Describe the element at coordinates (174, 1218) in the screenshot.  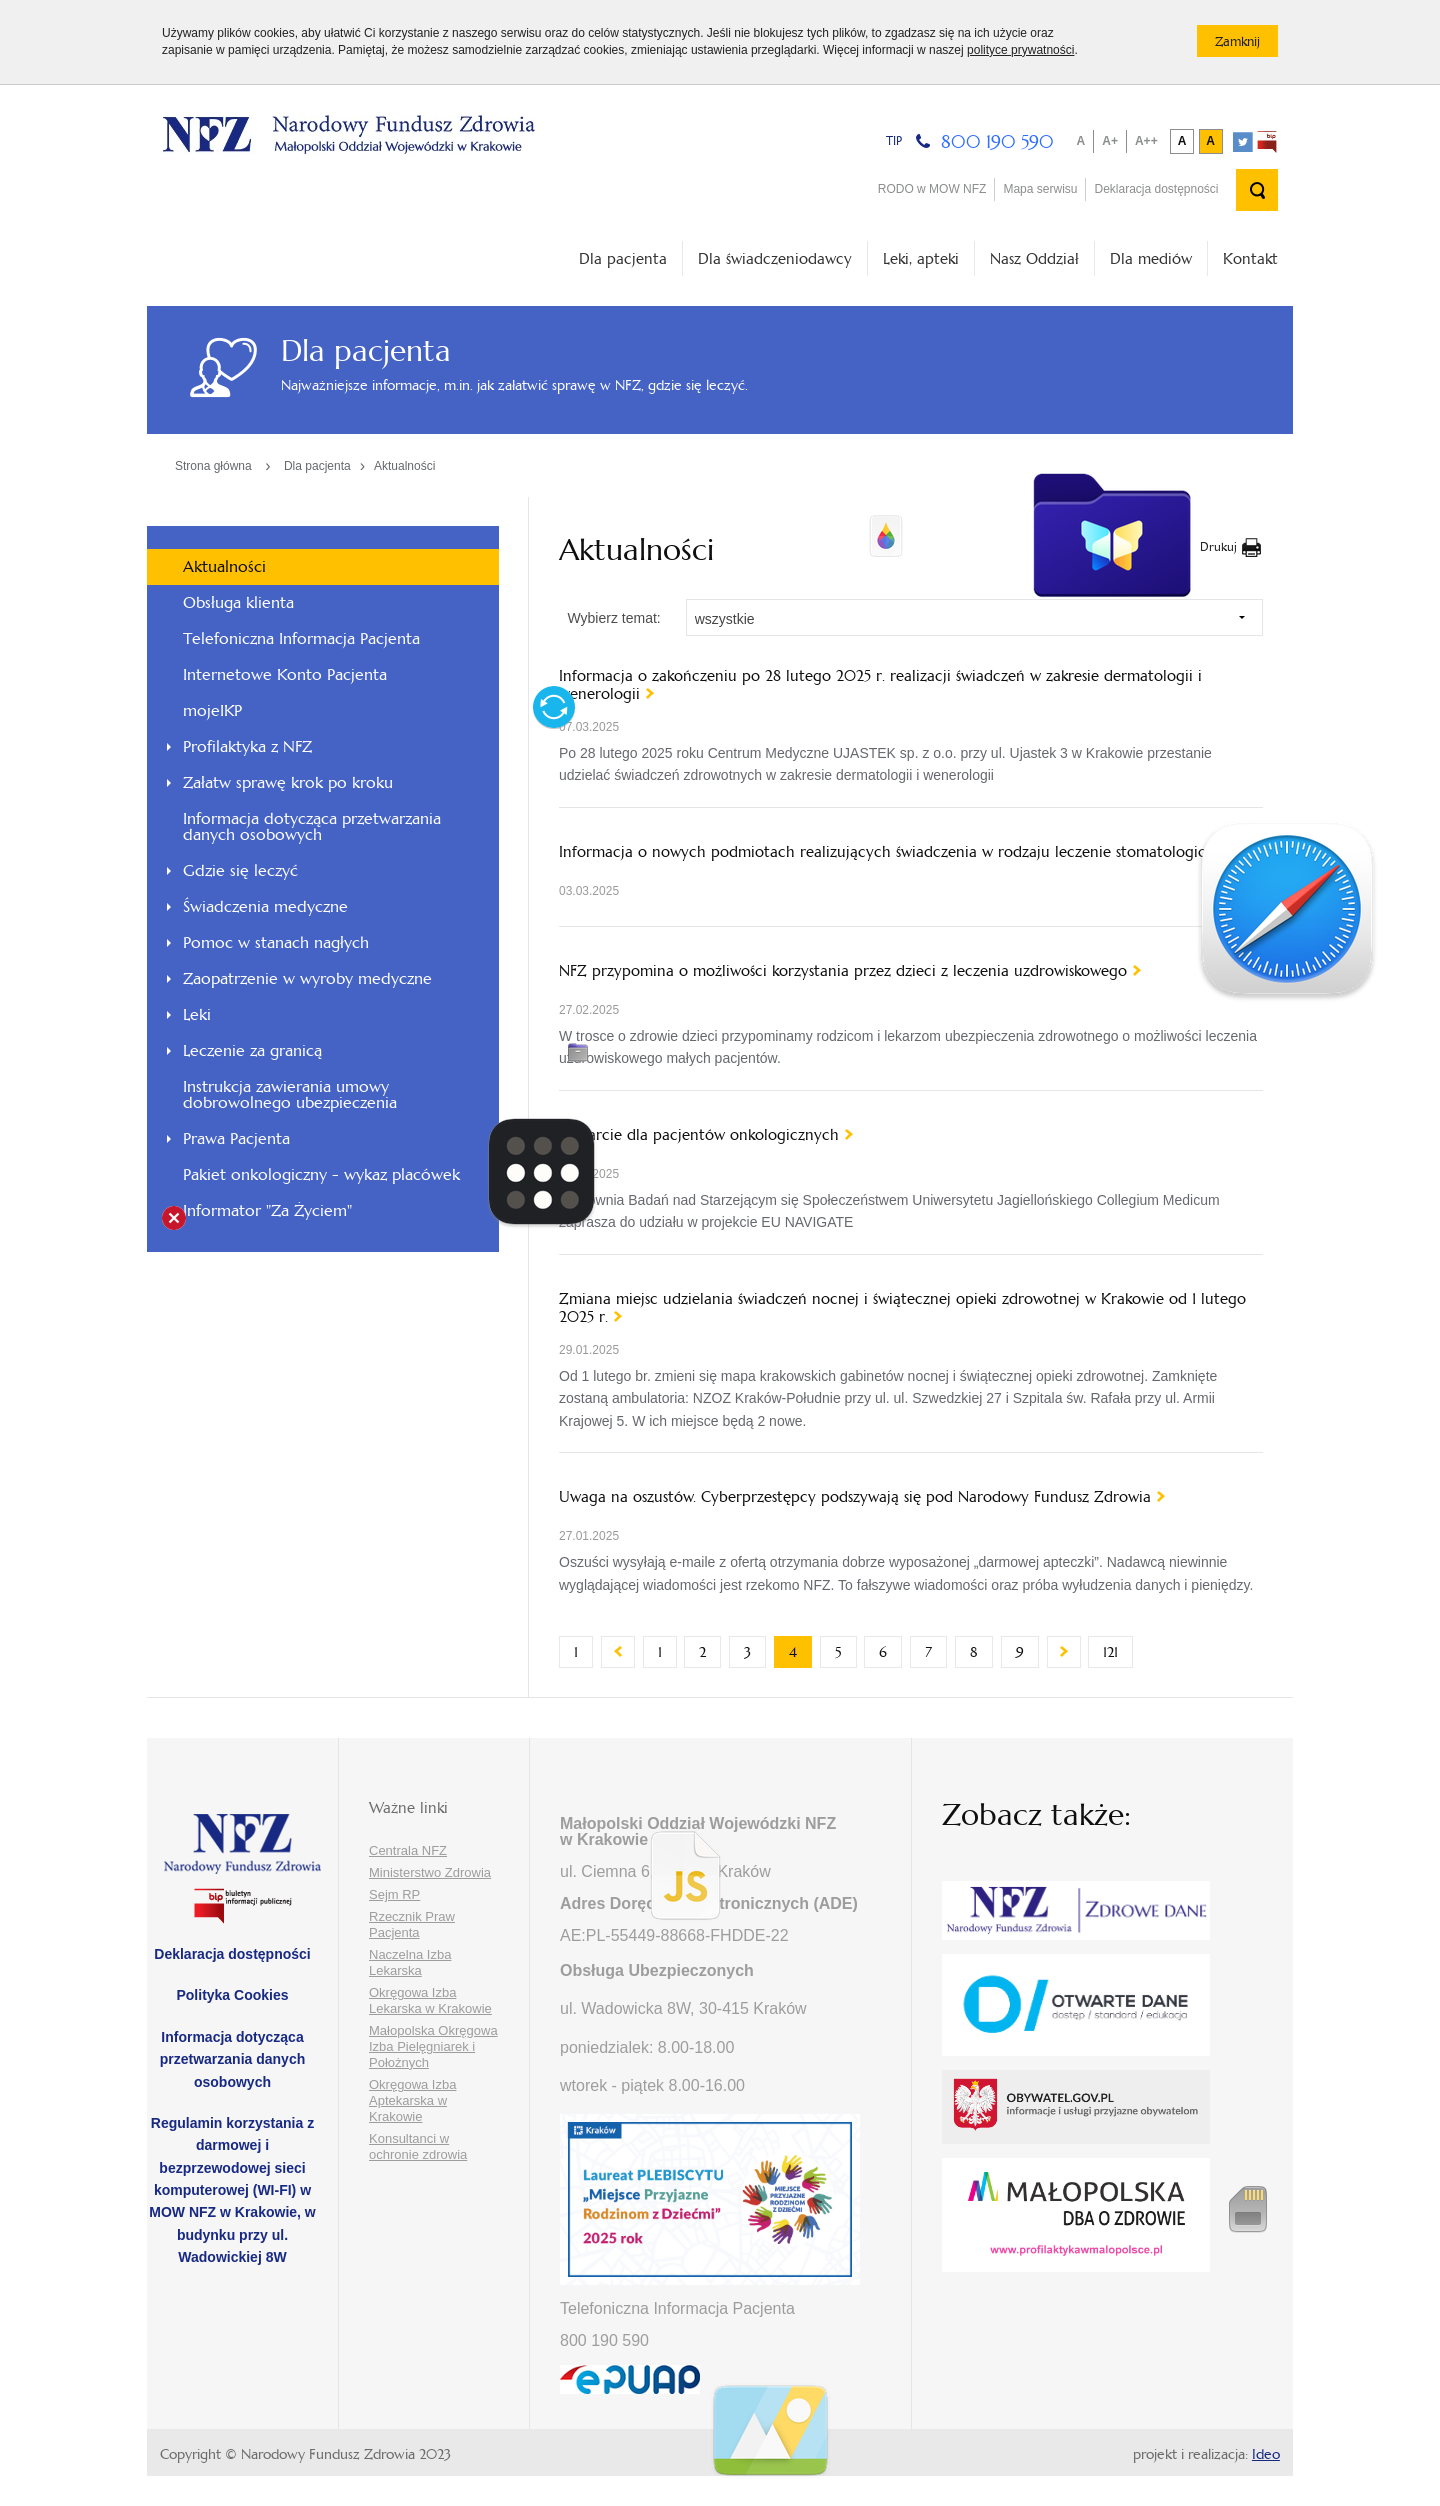
I see `close the current dialog or modal` at that location.